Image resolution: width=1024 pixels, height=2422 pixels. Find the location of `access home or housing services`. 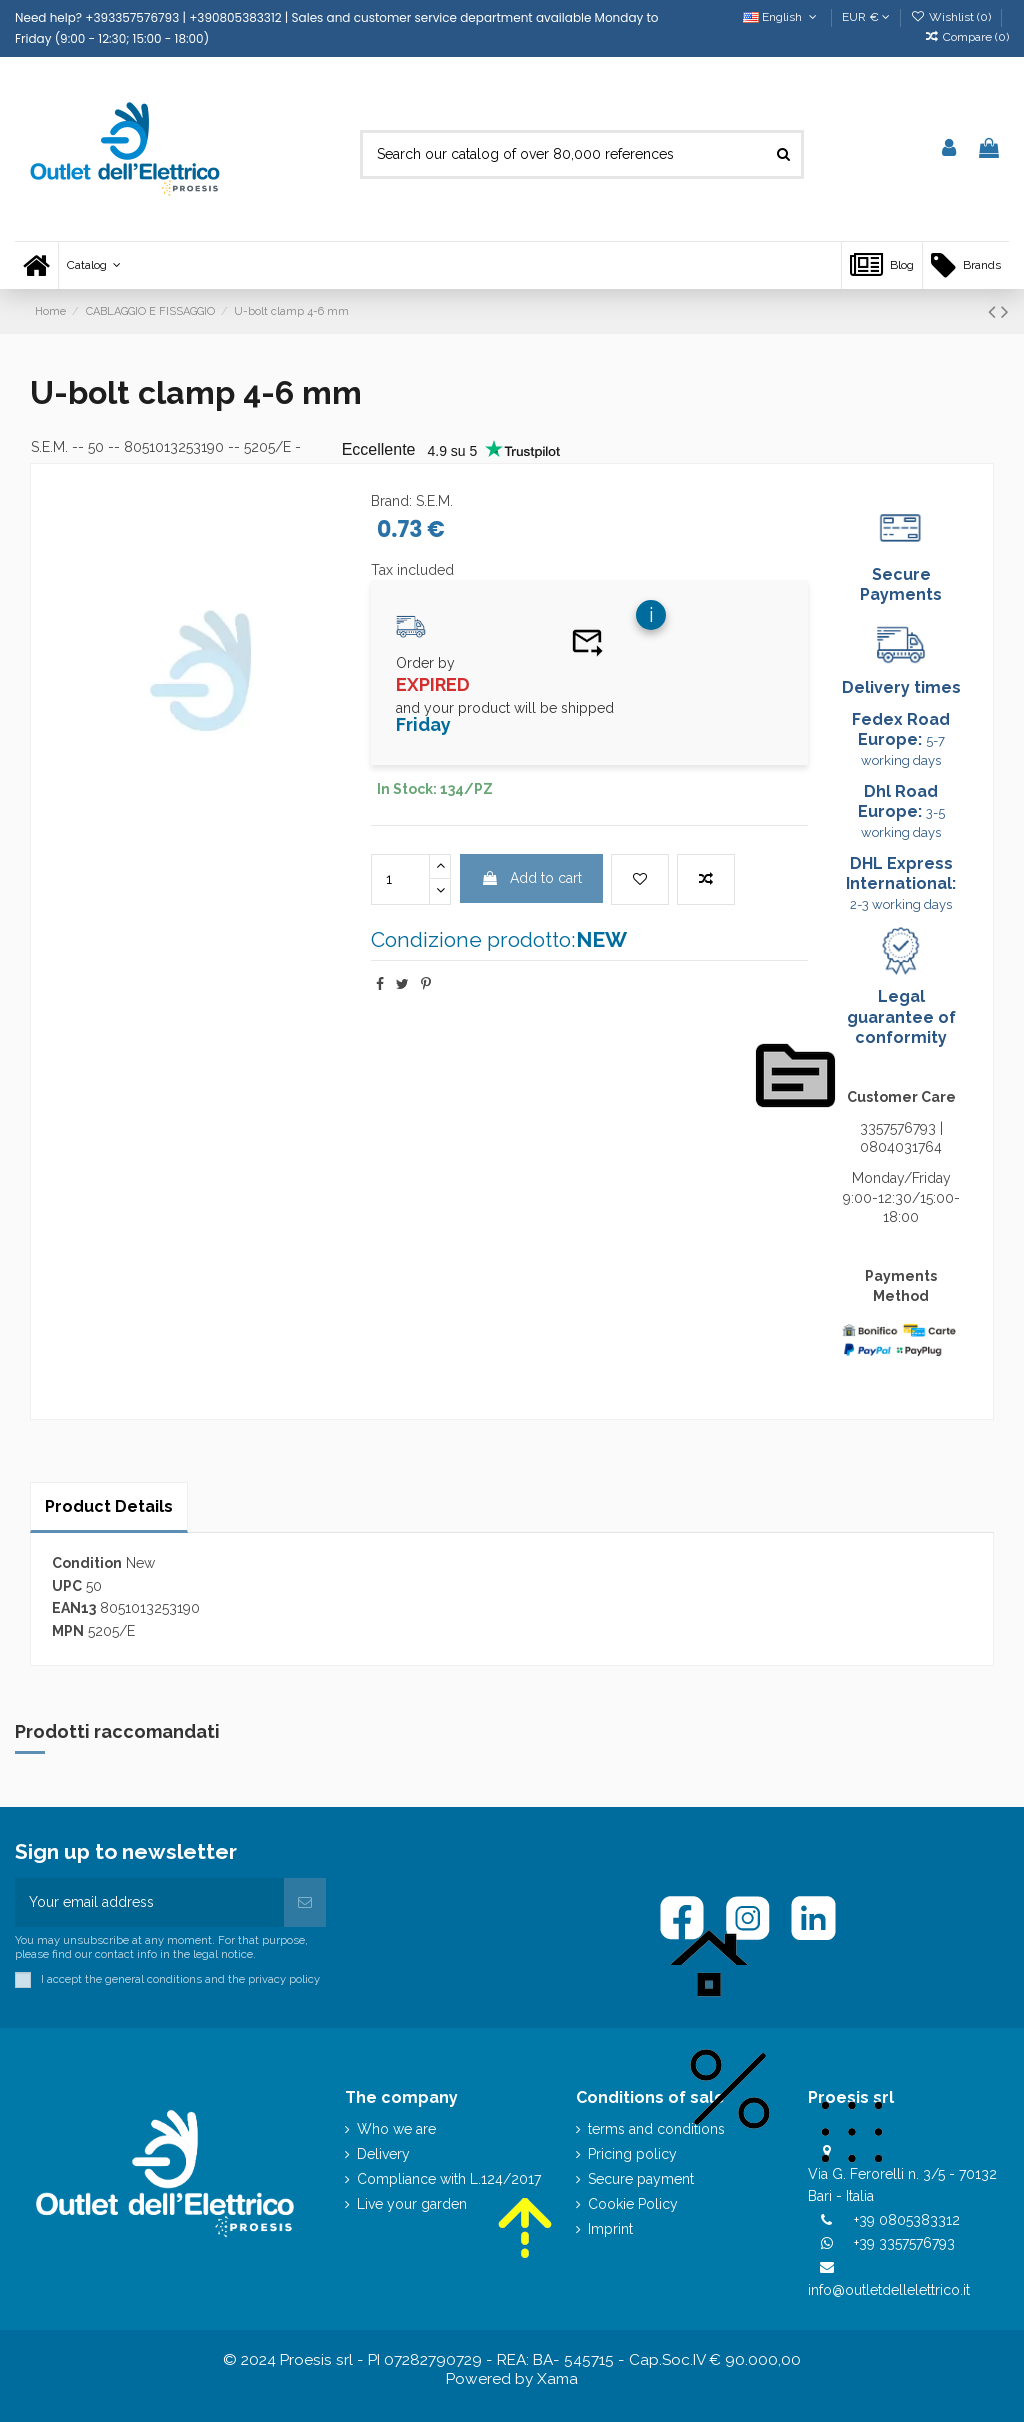

access home or housing services is located at coordinates (709, 1965).